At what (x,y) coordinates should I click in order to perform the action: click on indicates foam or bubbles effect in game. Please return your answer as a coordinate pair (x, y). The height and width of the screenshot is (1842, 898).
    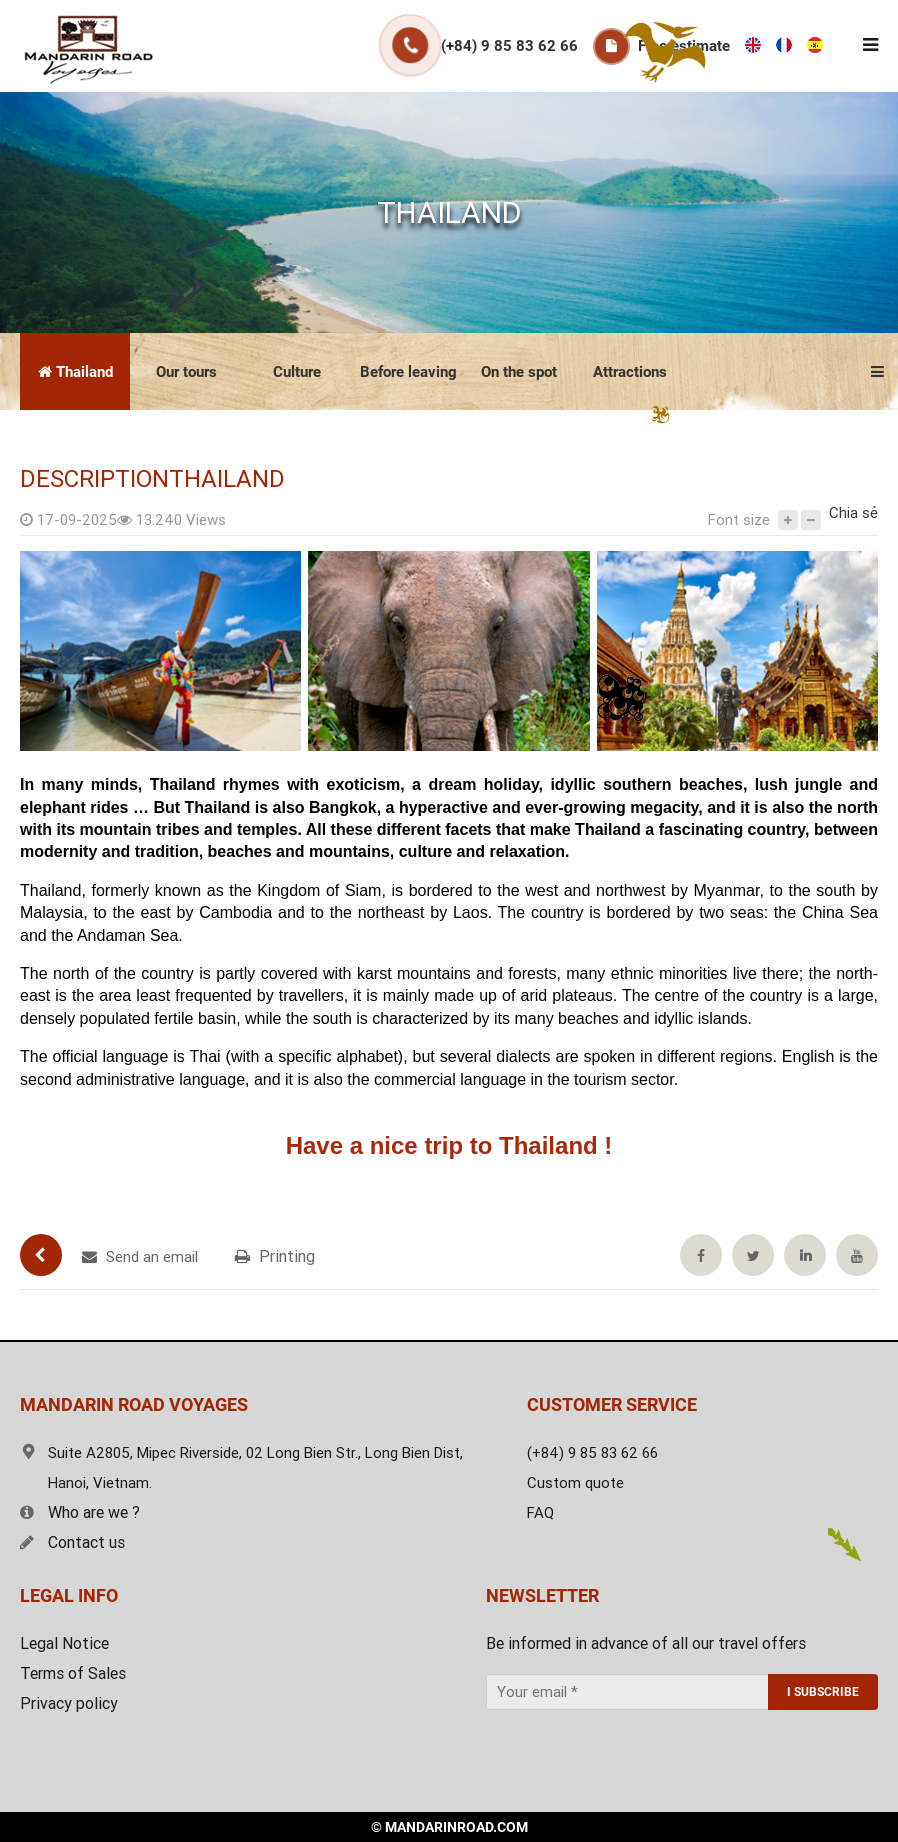
    Looking at the image, I should click on (620, 698).